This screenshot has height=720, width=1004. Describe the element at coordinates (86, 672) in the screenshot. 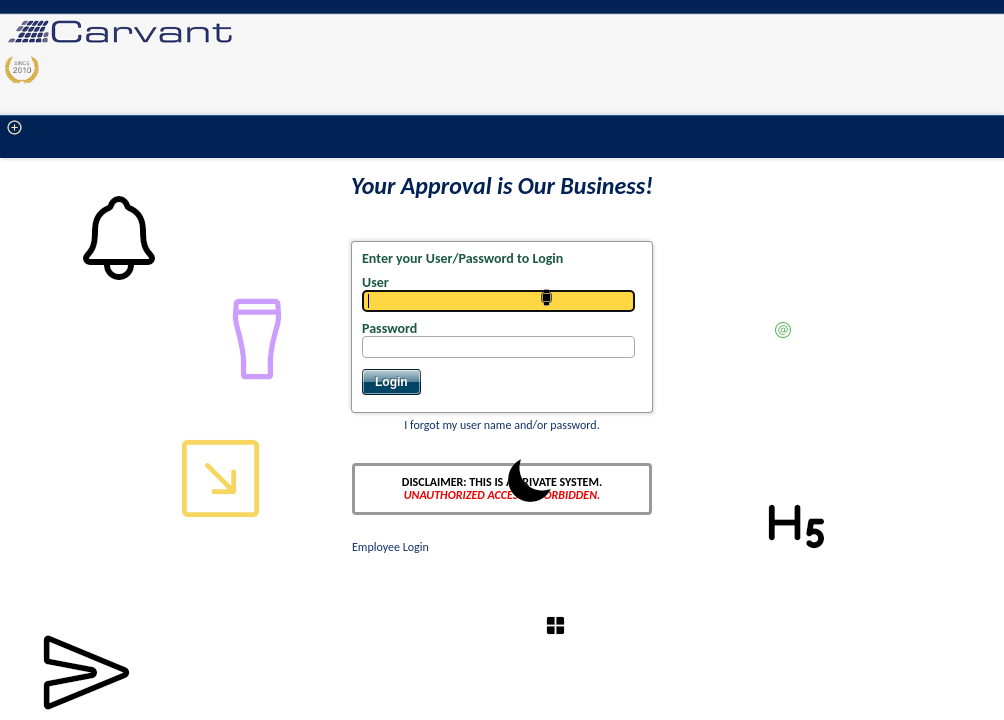

I see `send a message or email` at that location.